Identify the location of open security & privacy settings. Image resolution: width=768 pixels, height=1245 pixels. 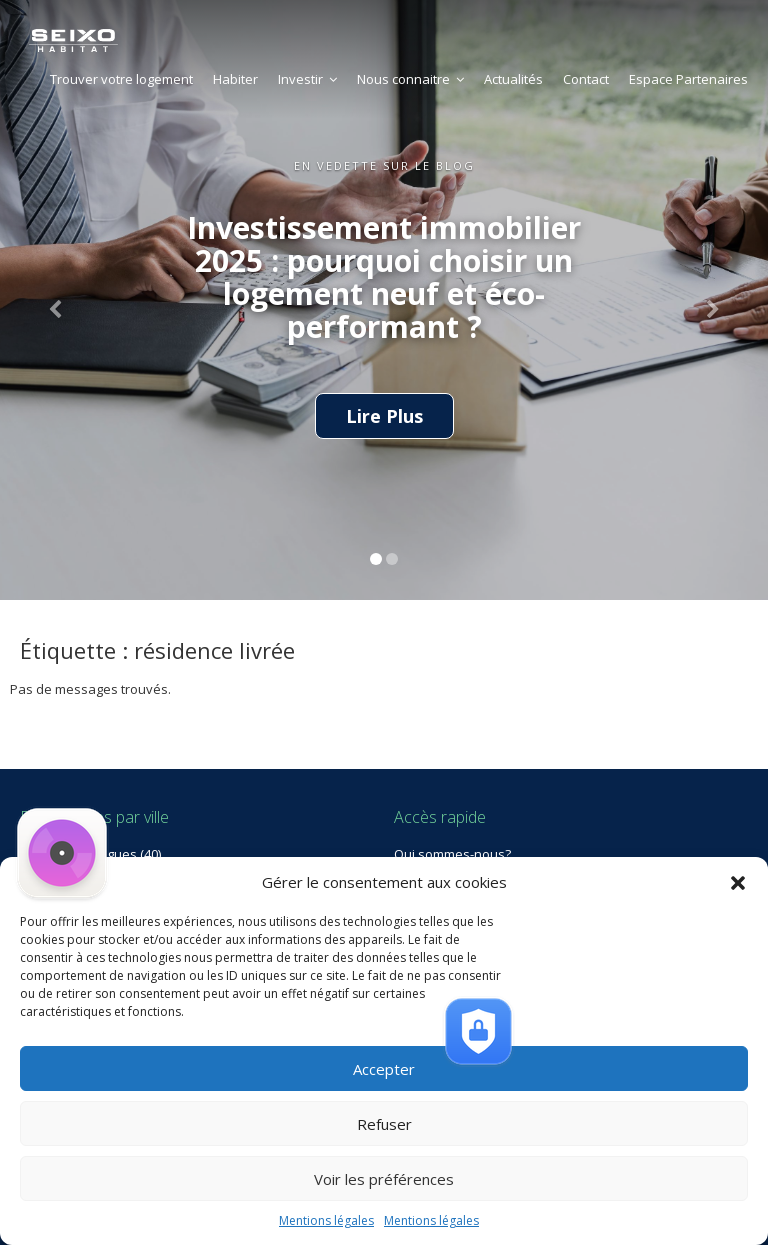
(478, 1032).